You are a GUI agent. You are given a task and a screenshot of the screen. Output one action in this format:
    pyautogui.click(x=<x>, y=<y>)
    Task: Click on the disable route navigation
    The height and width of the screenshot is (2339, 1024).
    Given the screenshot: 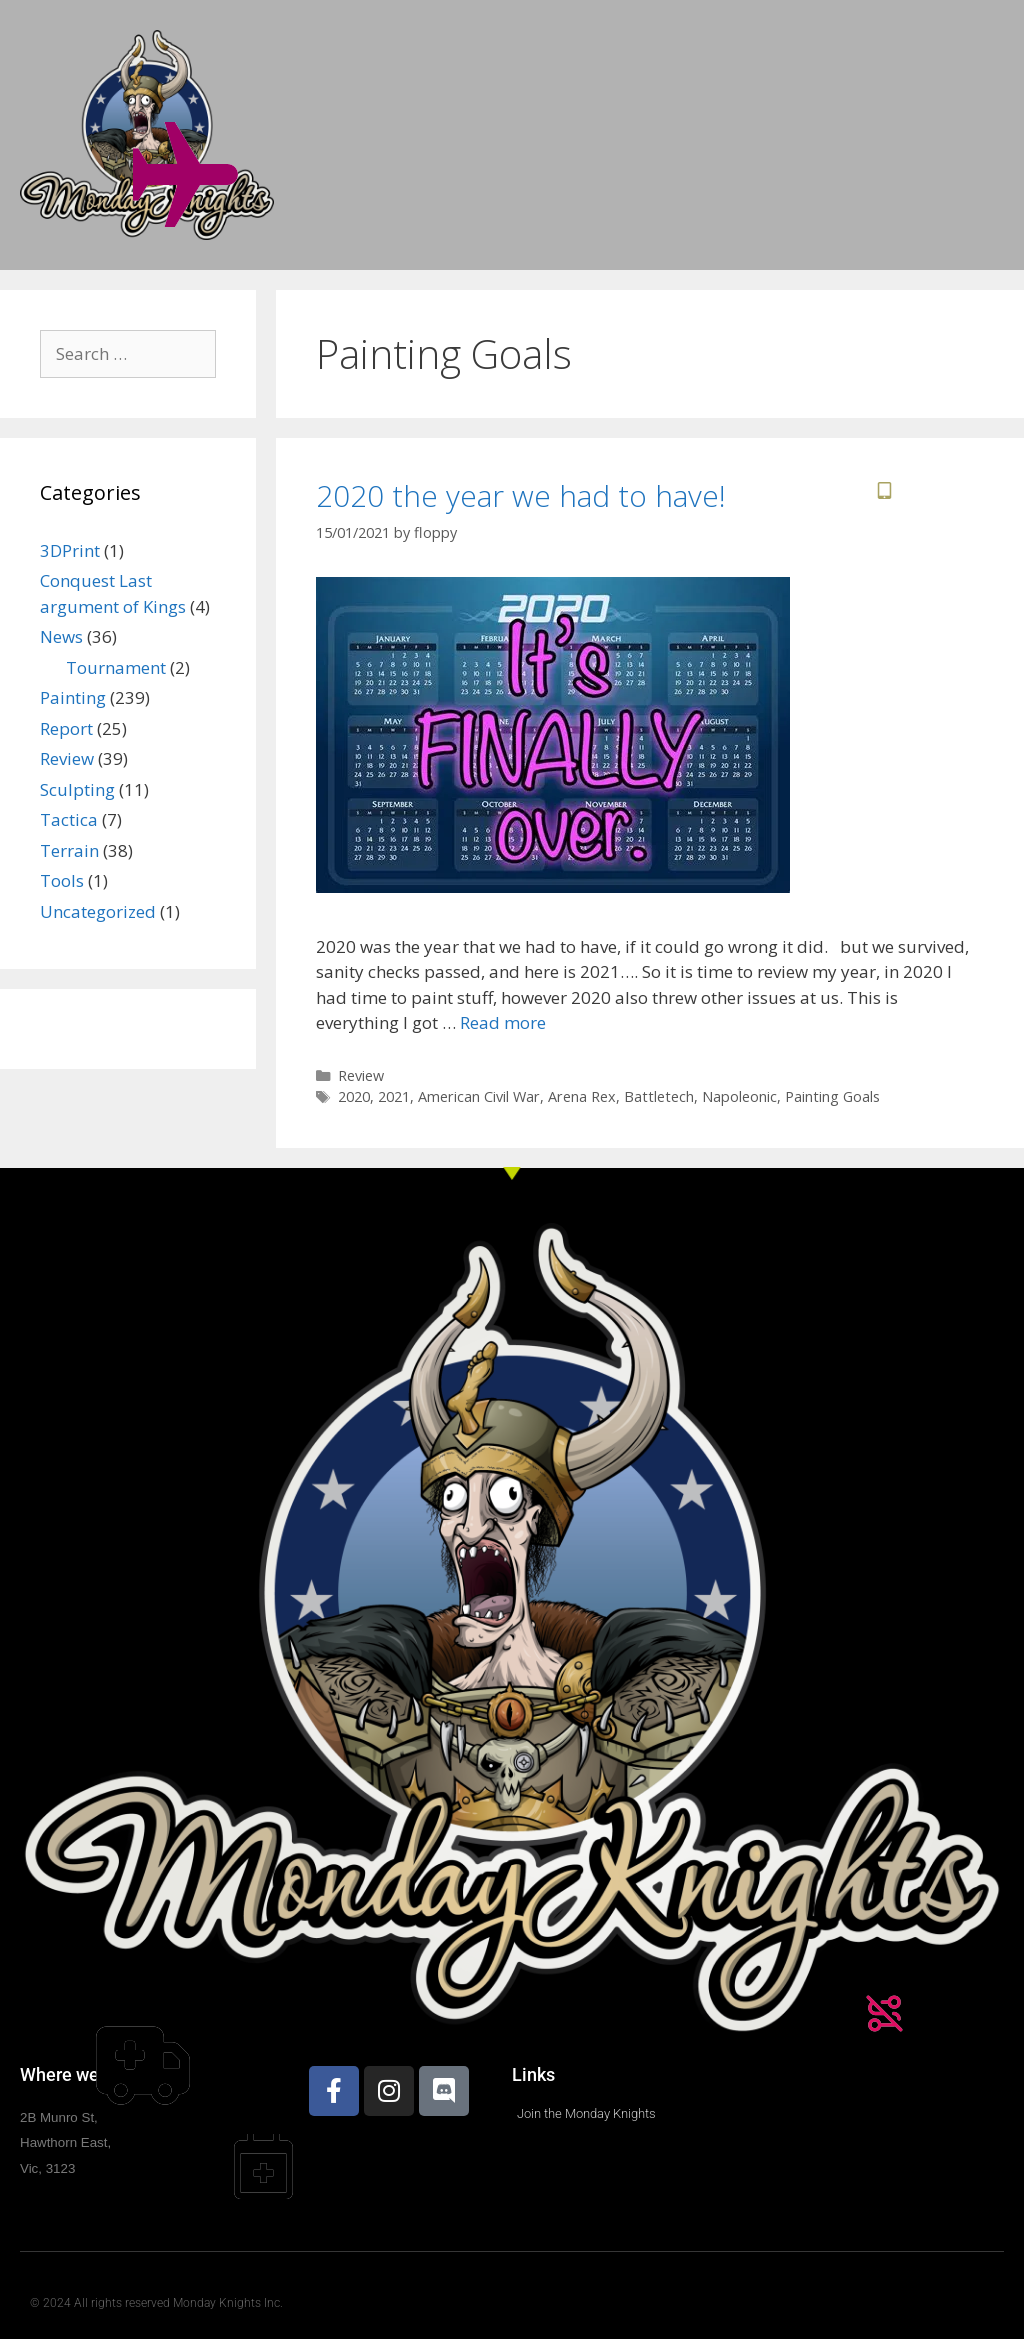 What is the action you would take?
    pyautogui.click(x=884, y=2013)
    